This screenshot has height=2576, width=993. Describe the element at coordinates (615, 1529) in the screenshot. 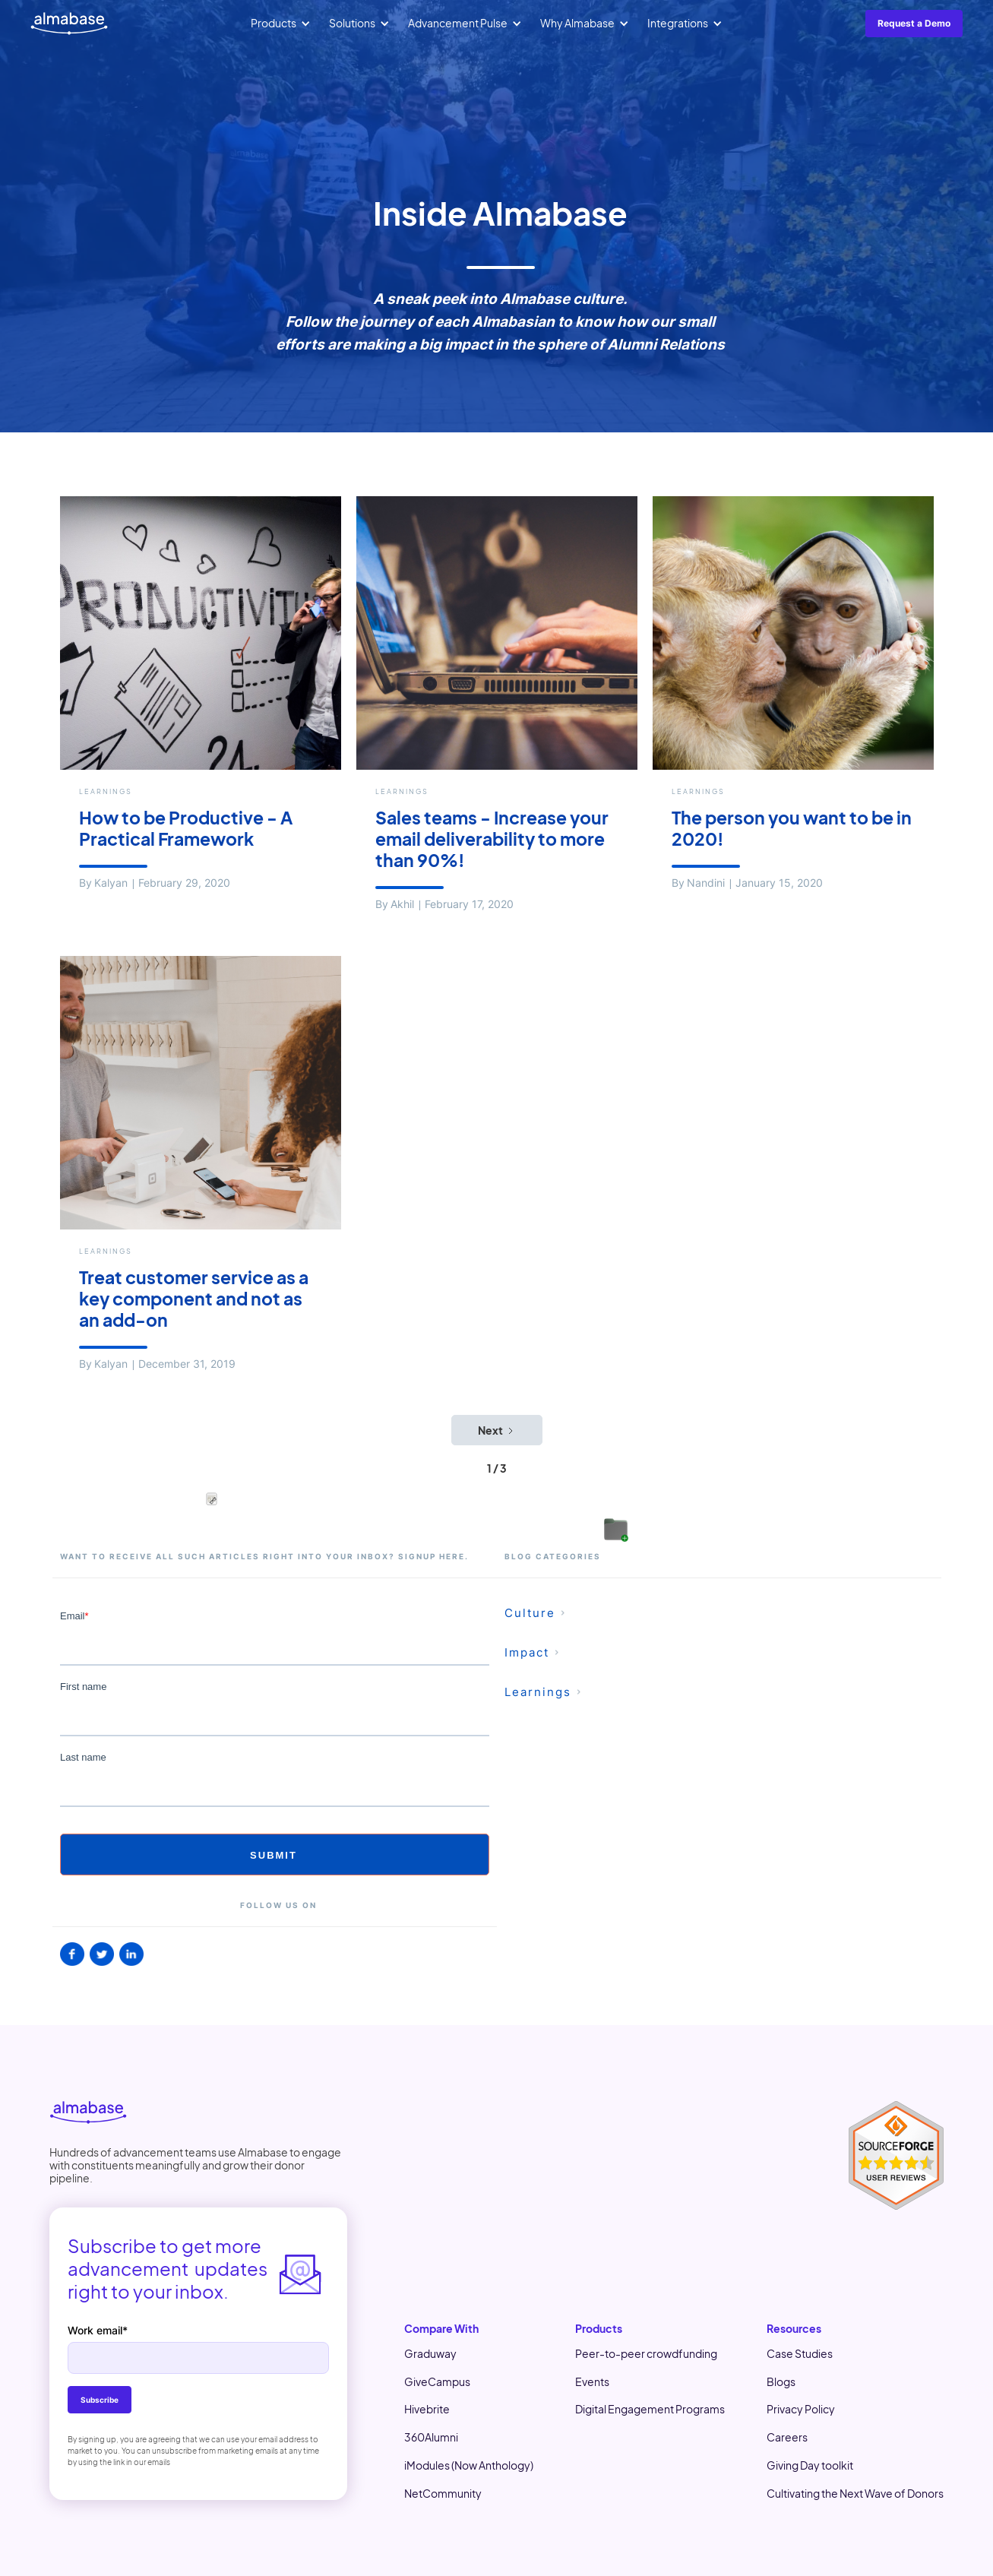

I see `create a new folder` at that location.